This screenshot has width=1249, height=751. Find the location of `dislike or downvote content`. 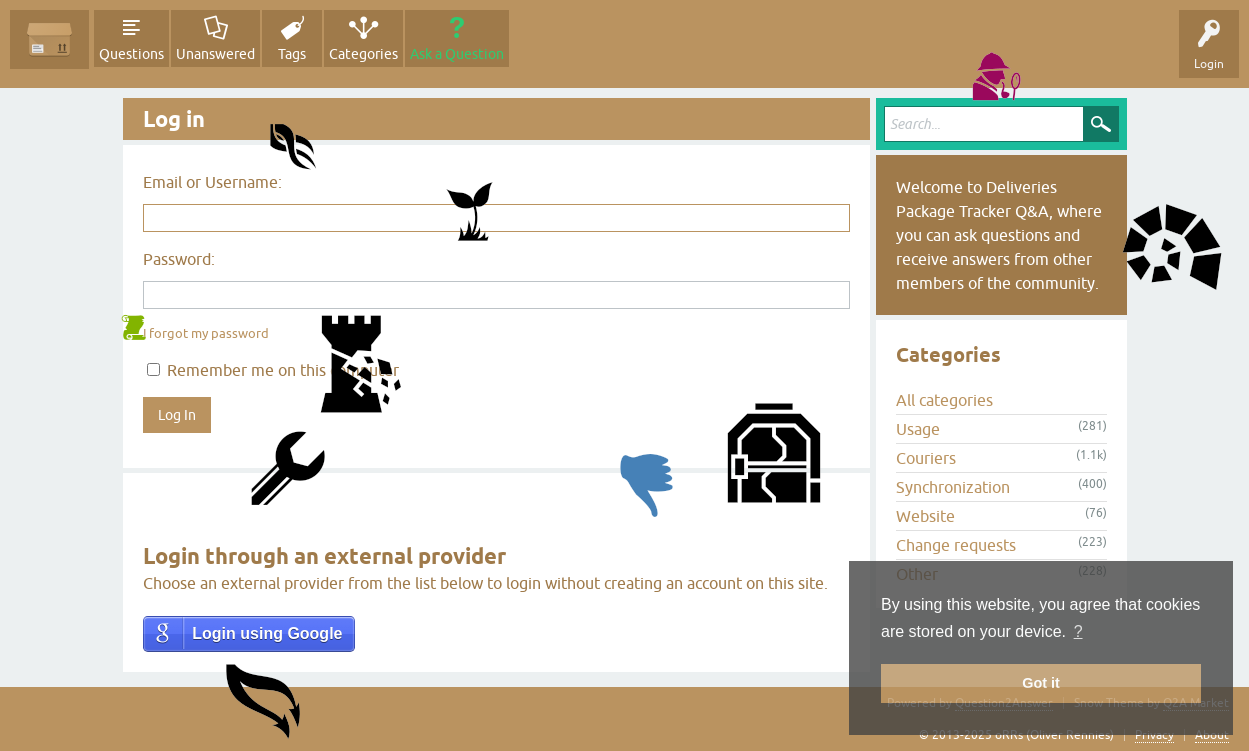

dislike or downvote content is located at coordinates (646, 485).